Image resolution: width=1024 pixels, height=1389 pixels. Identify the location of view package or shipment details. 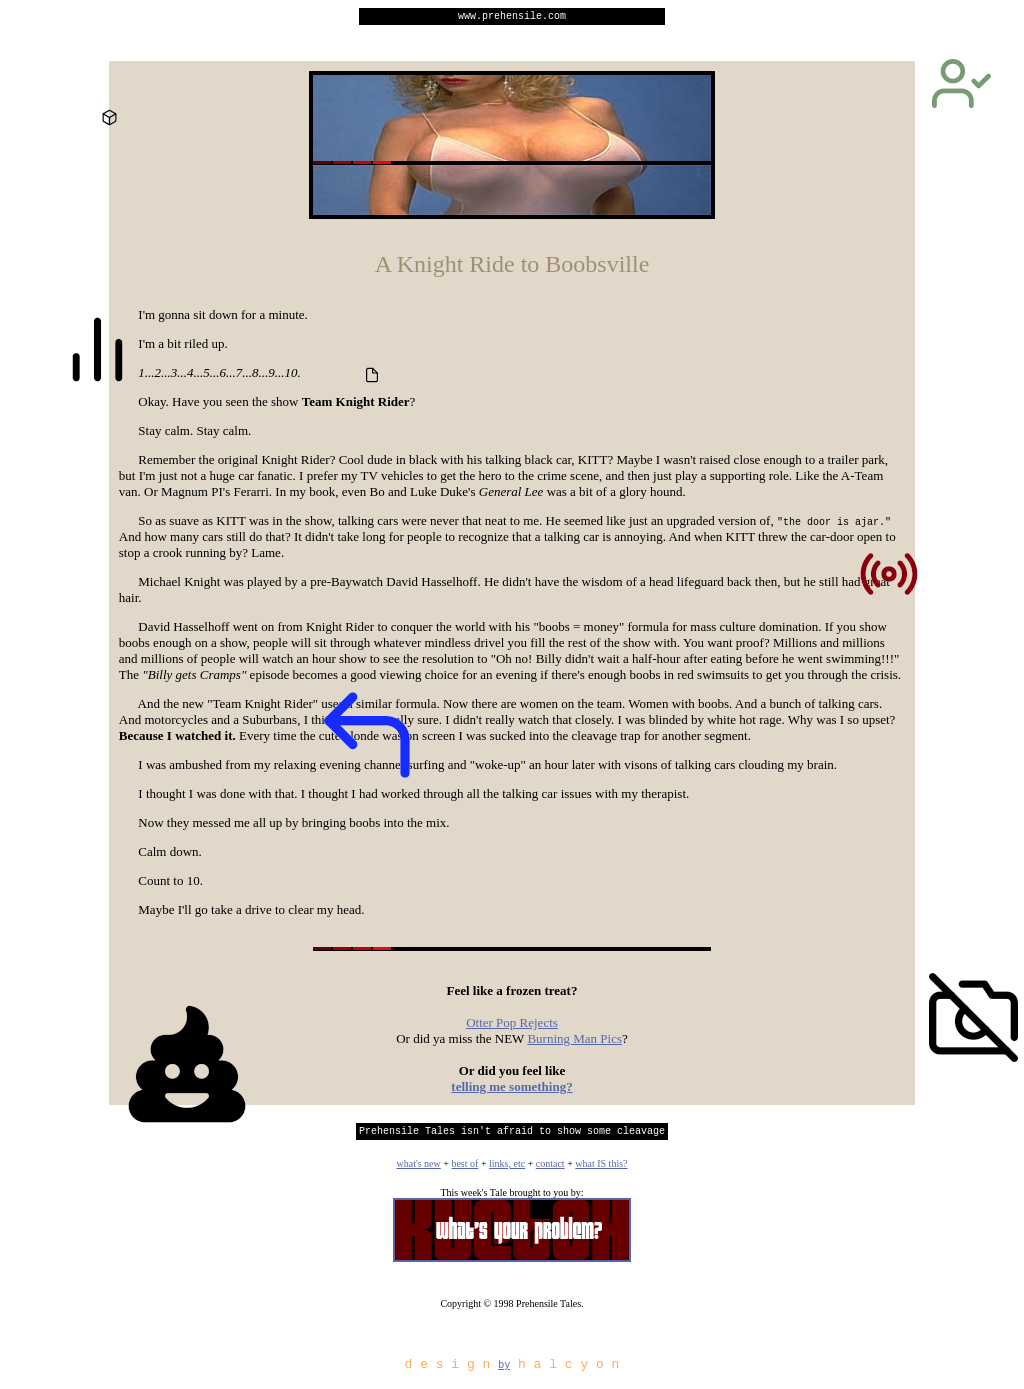
(109, 117).